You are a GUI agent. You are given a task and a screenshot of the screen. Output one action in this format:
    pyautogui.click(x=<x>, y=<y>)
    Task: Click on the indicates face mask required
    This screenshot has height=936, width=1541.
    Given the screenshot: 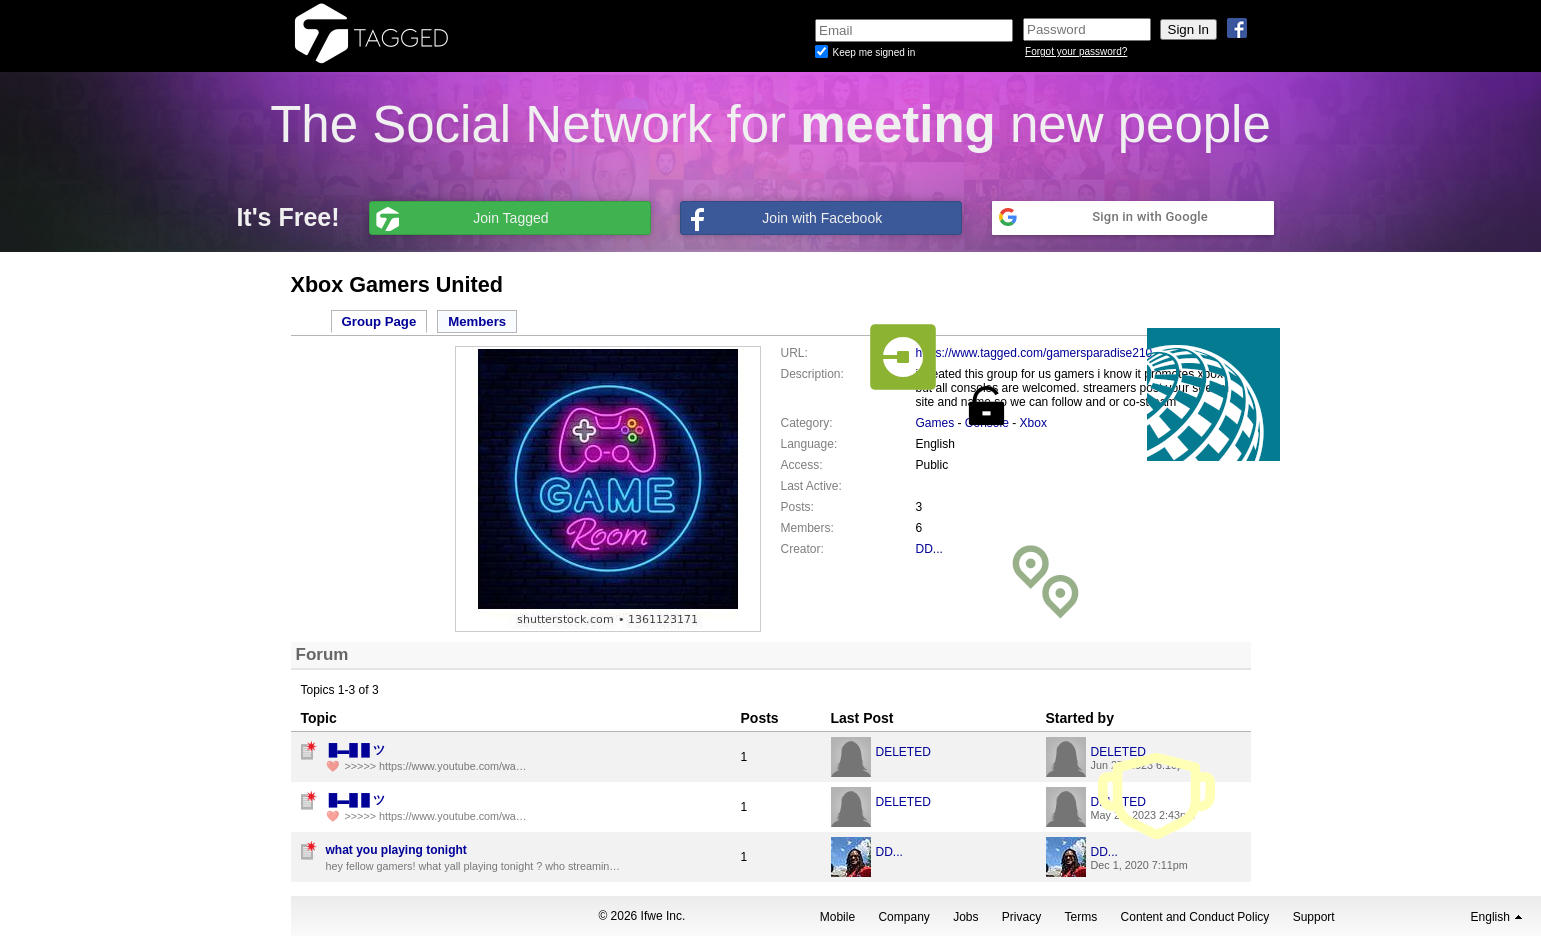 What is the action you would take?
    pyautogui.click(x=1156, y=796)
    